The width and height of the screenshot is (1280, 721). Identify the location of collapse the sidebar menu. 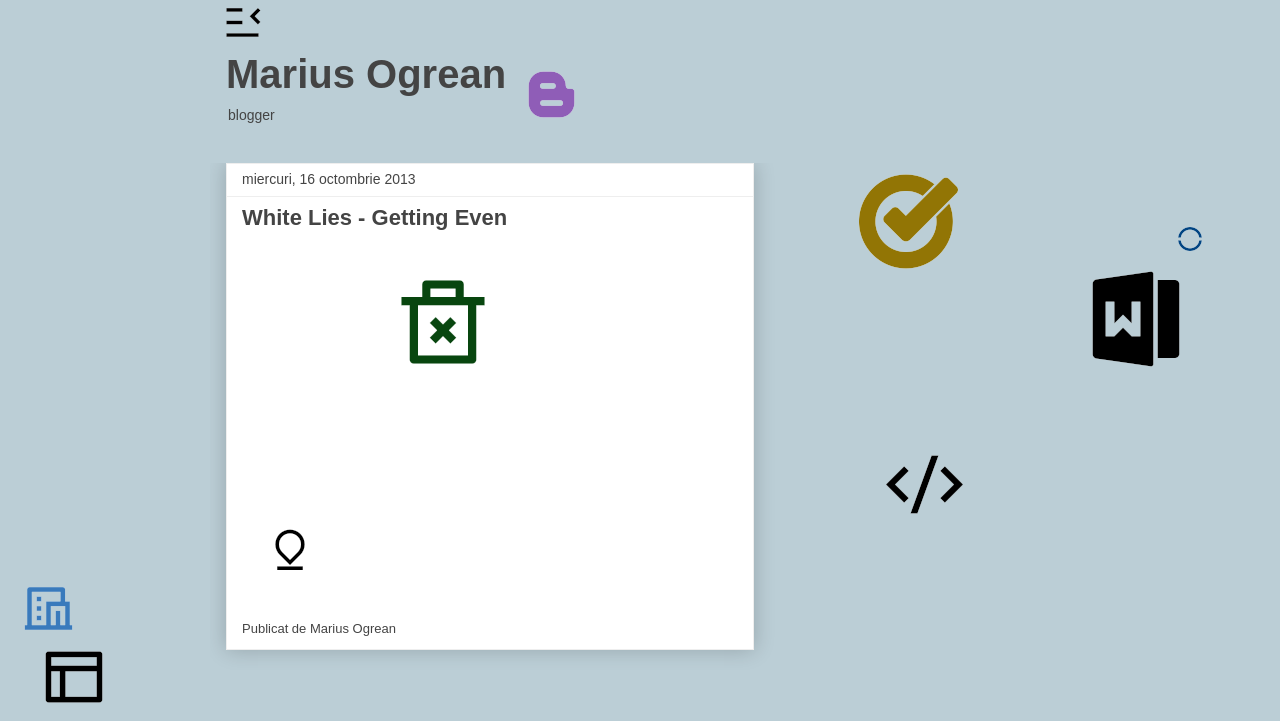
(242, 22).